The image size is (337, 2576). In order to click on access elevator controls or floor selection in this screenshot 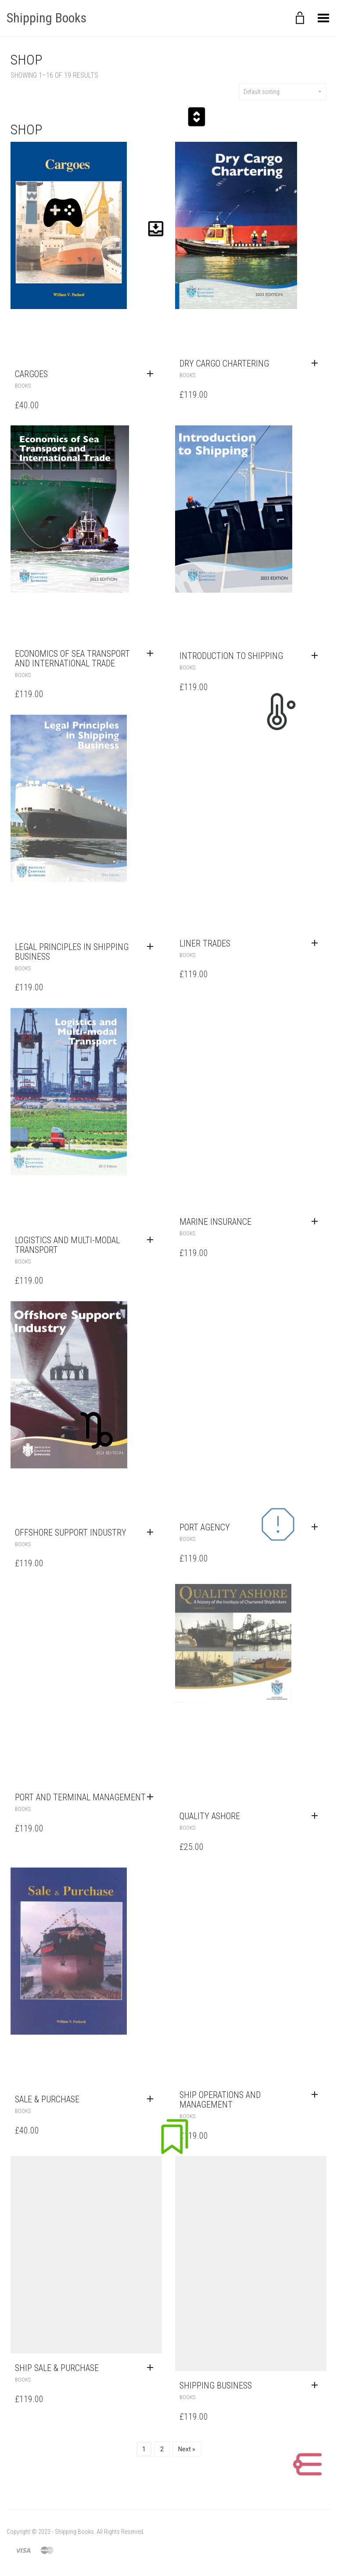, I will do `click(197, 117)`.